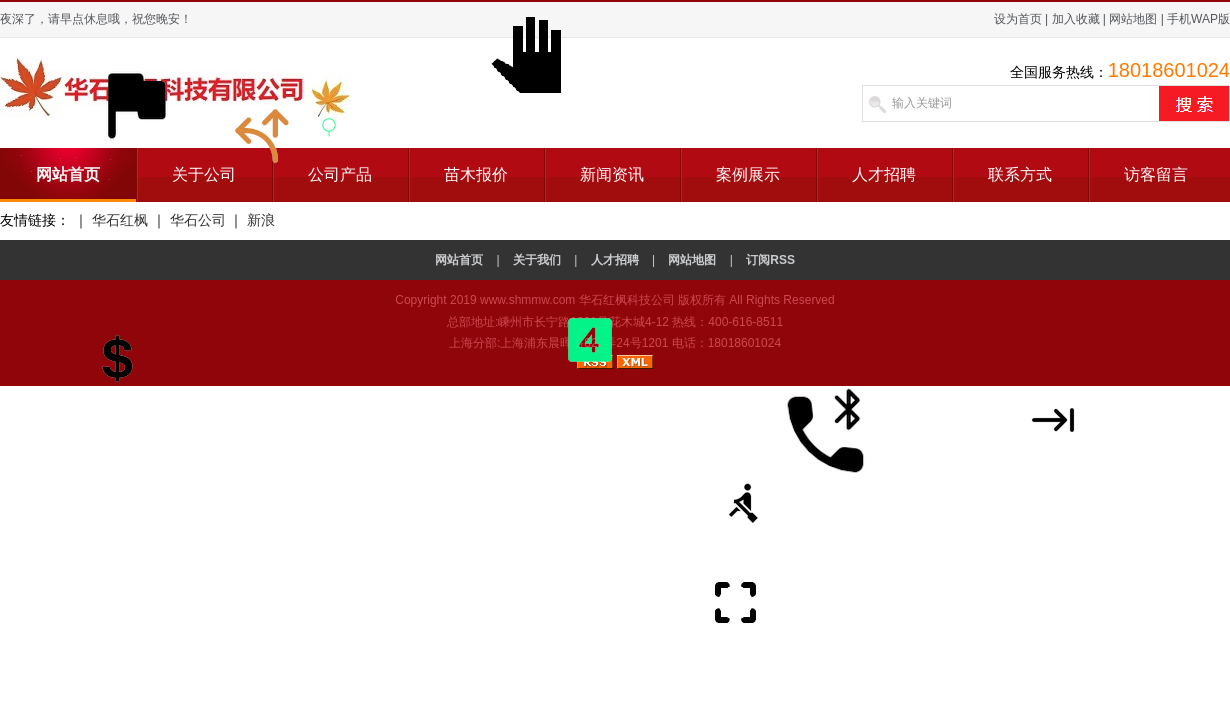 Image resolution: width=1230 pixels, height=720 pixels. What do you see at coordinates (526, 55) in the screenshot?
I see `stop or pause an action` at bounding box center [526, 55].